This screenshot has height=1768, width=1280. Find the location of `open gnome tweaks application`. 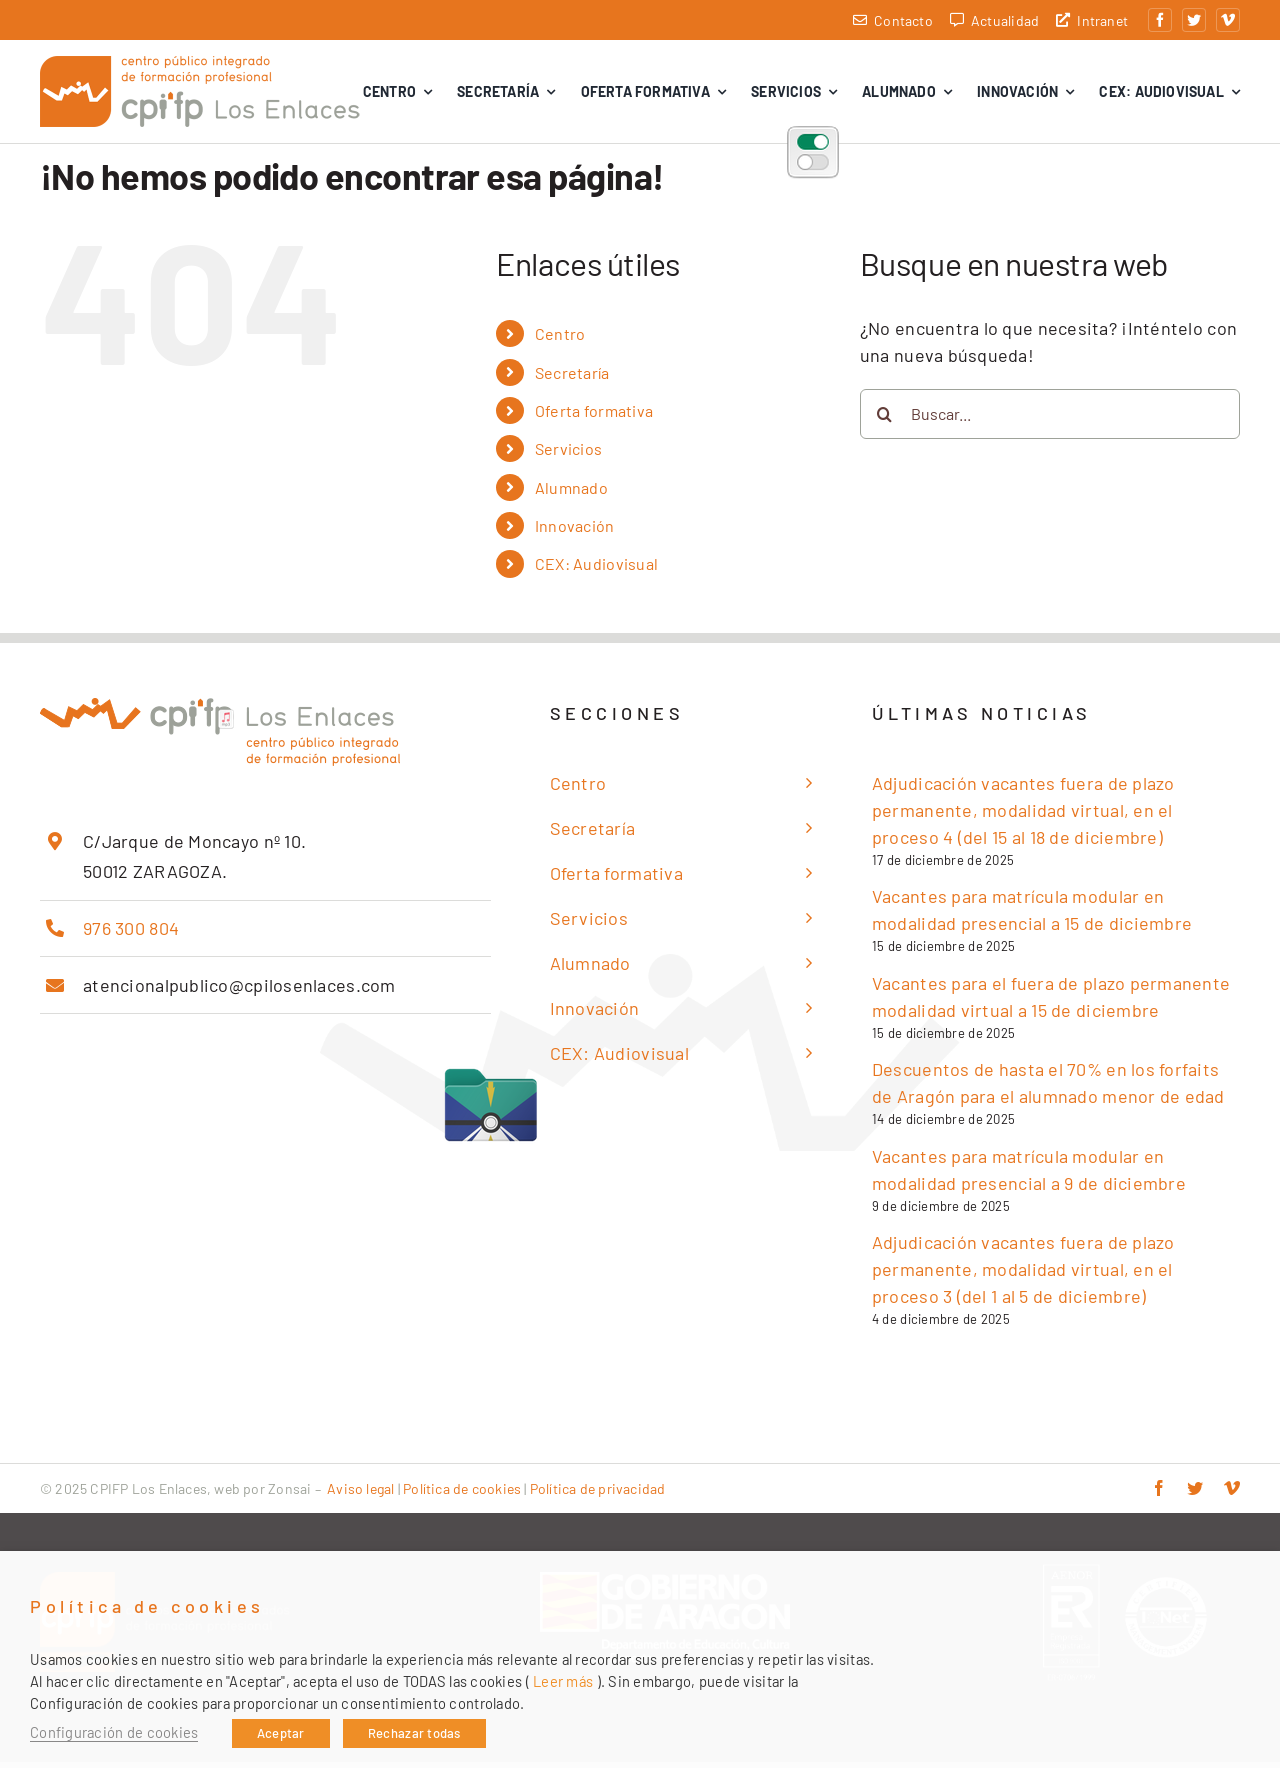

open gnome tweaks application is located at coordinates (813, 152).